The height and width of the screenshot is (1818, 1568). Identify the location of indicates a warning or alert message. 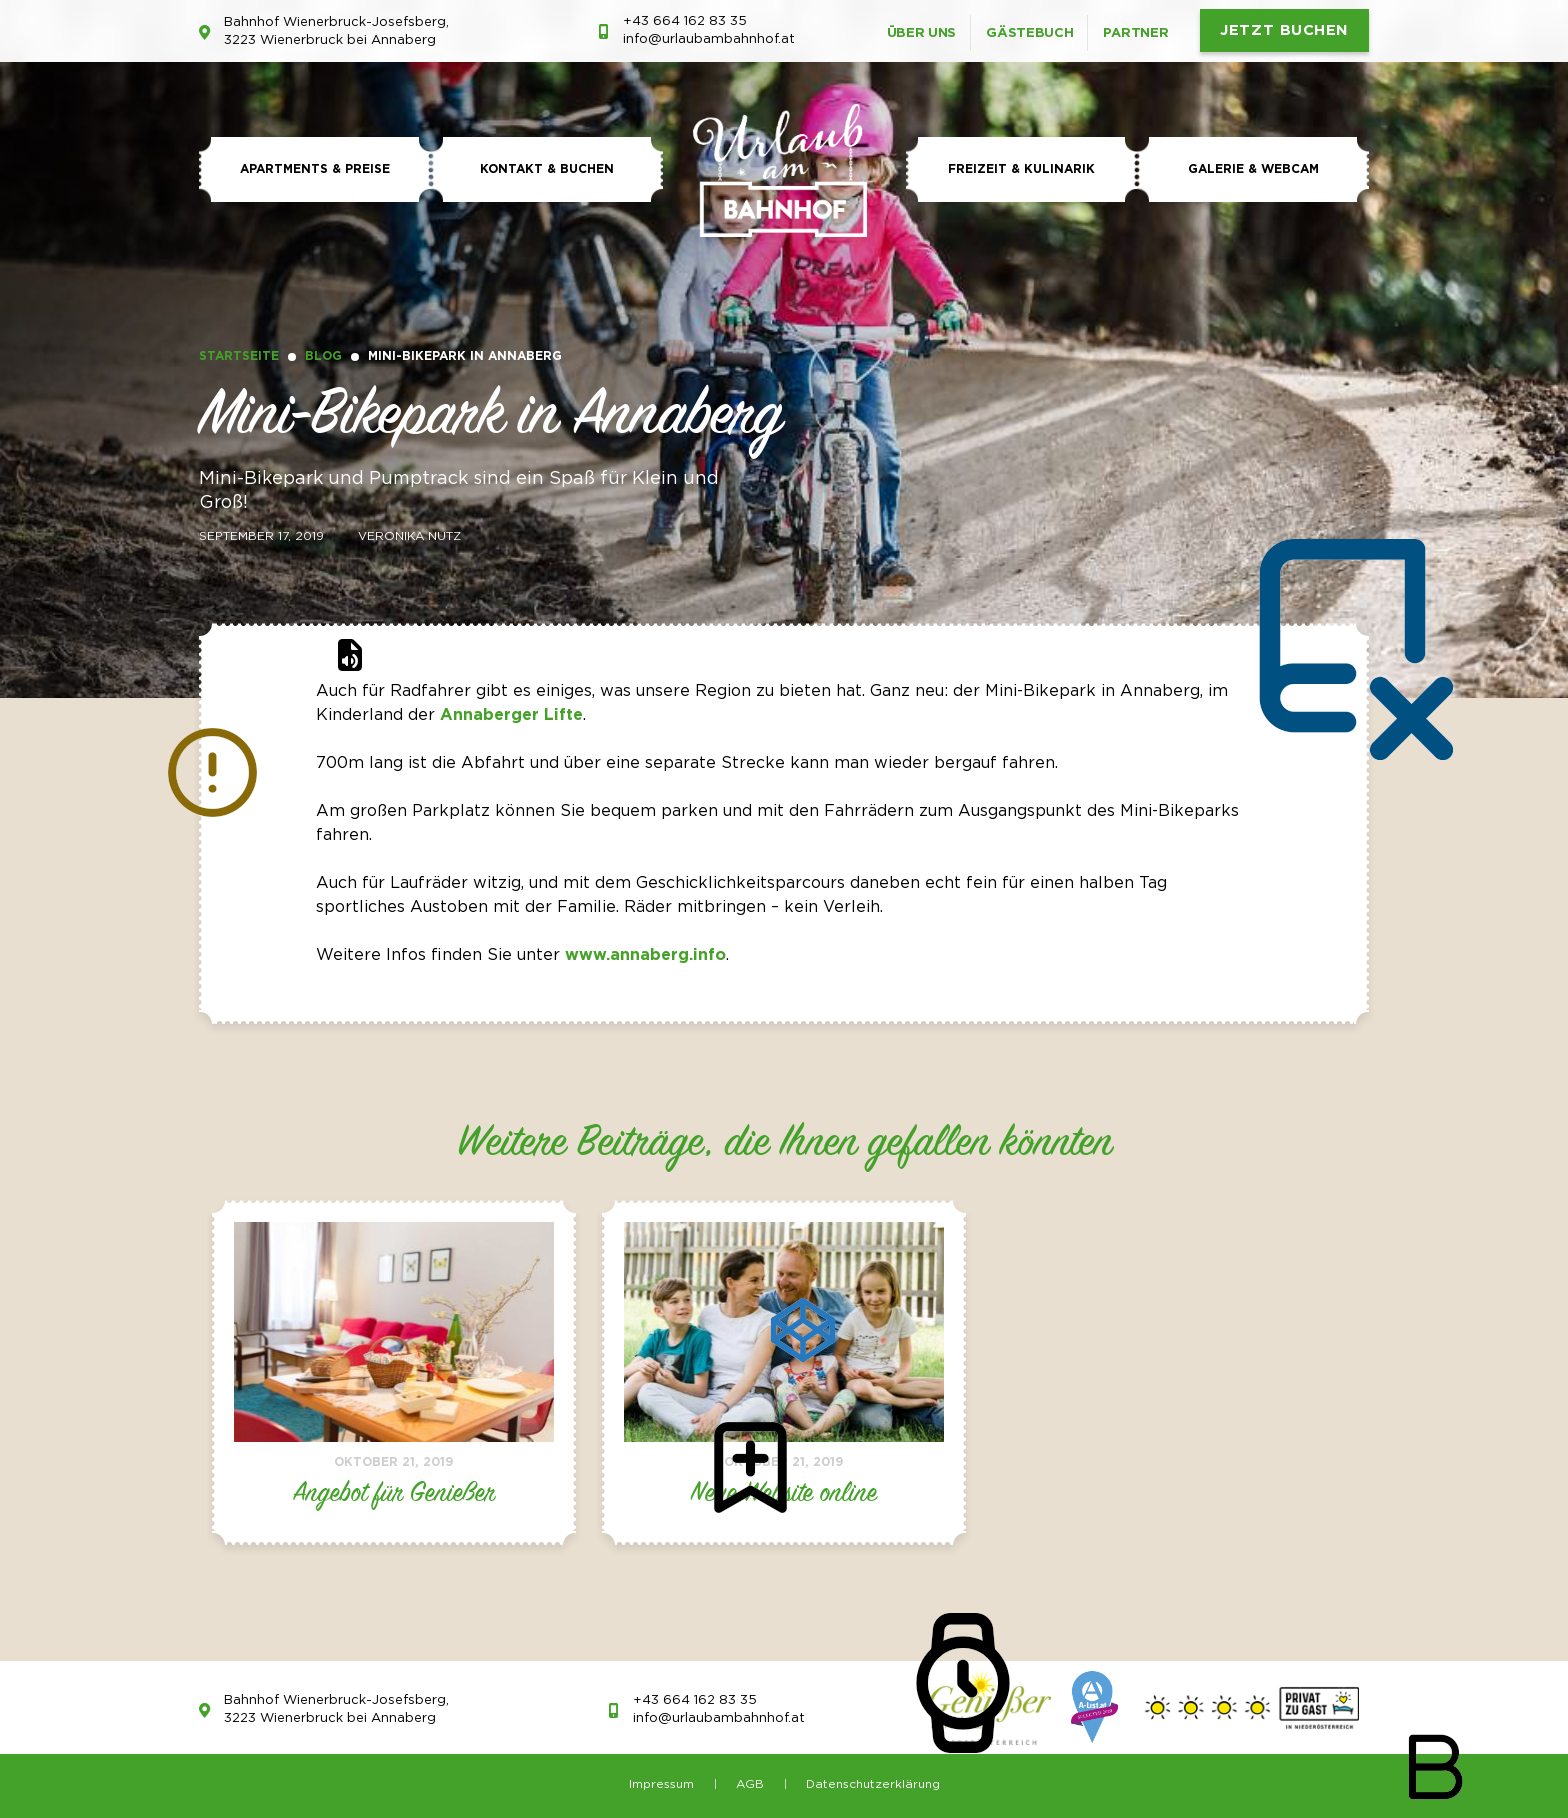
(212, 772).